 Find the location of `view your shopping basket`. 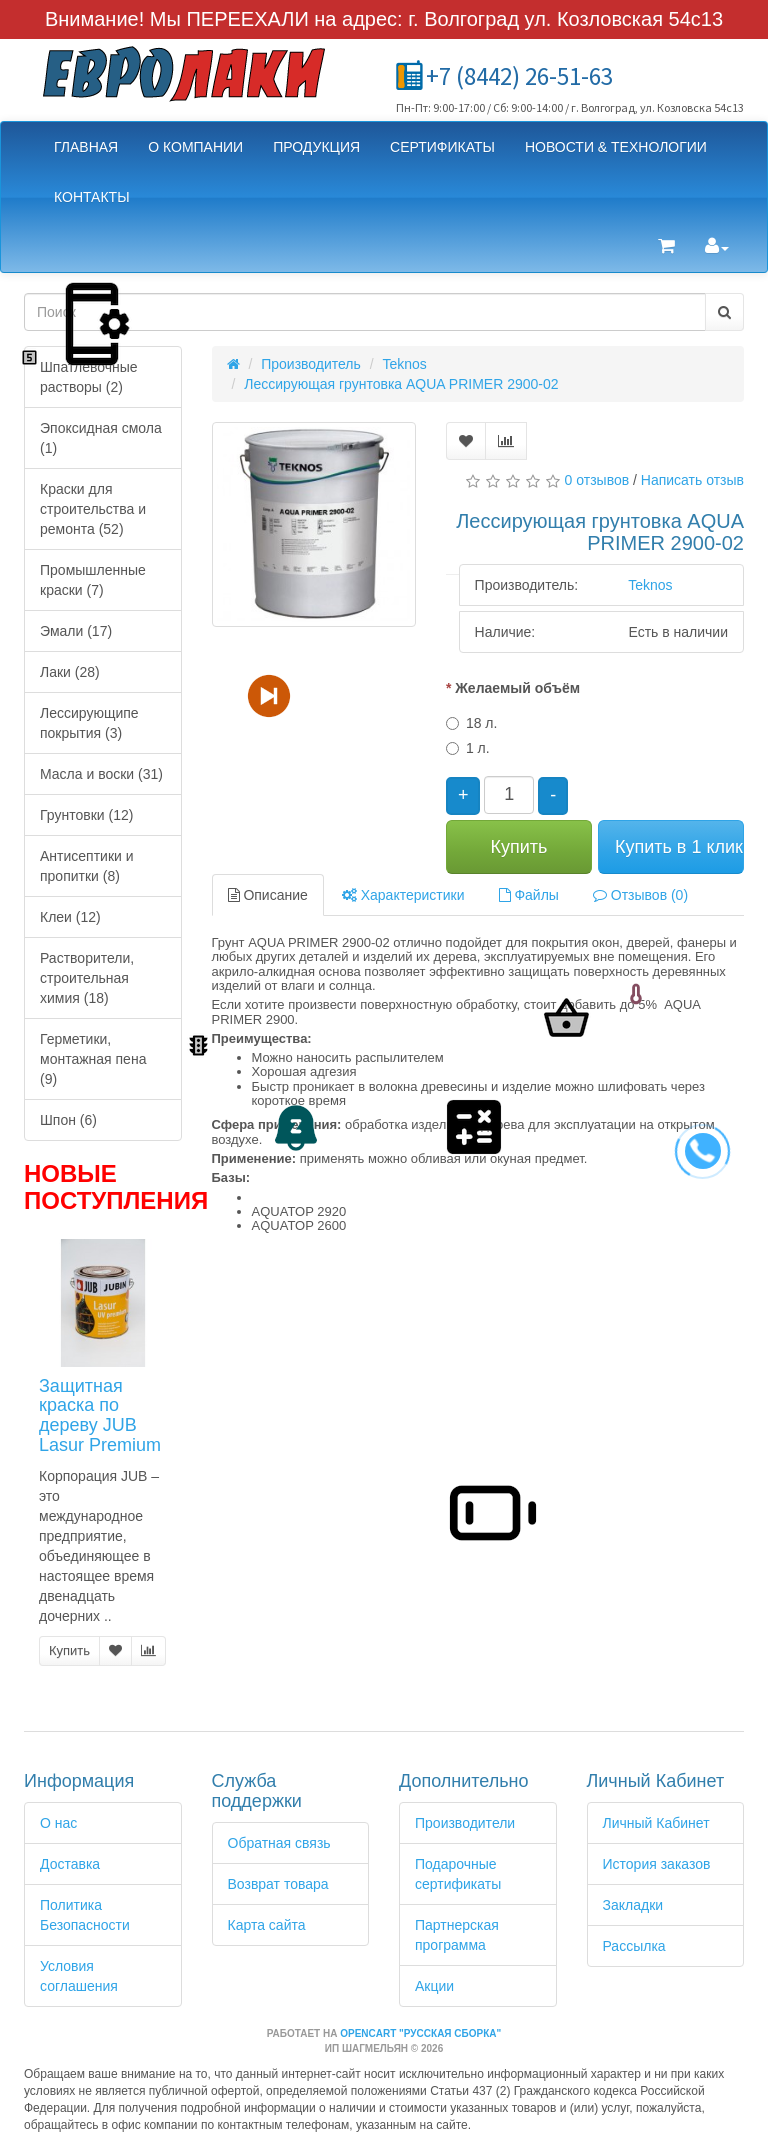

view your shopping basket is located at coordinates (566, 1018).